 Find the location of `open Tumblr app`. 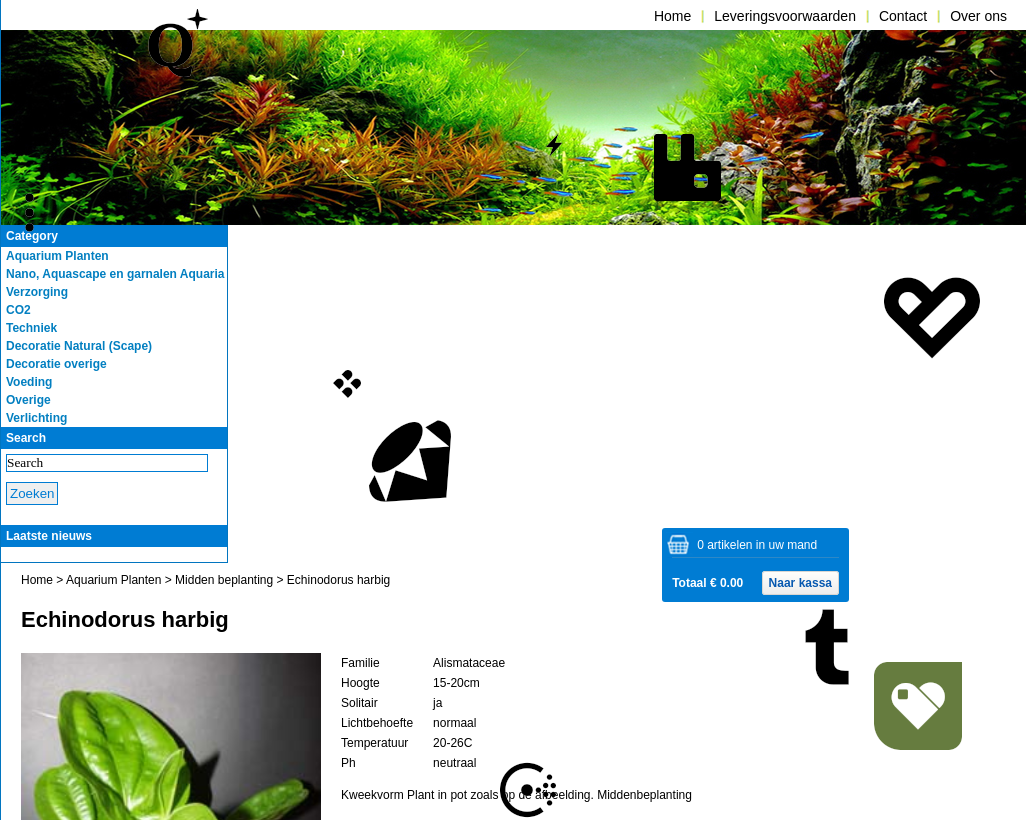

open Tumblr app is located at coordinates (827, 647).